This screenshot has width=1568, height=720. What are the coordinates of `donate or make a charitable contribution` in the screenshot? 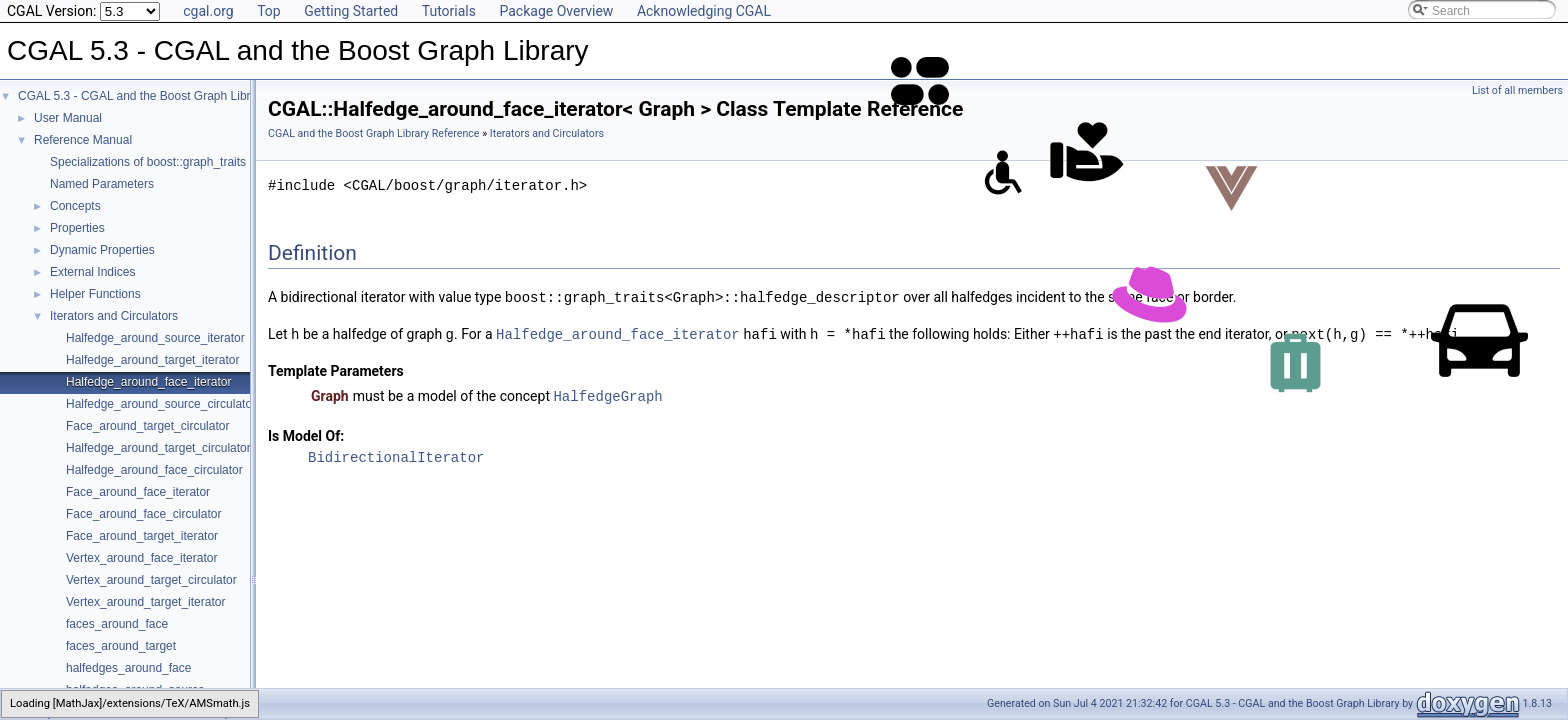 It's located at (1086, 152).